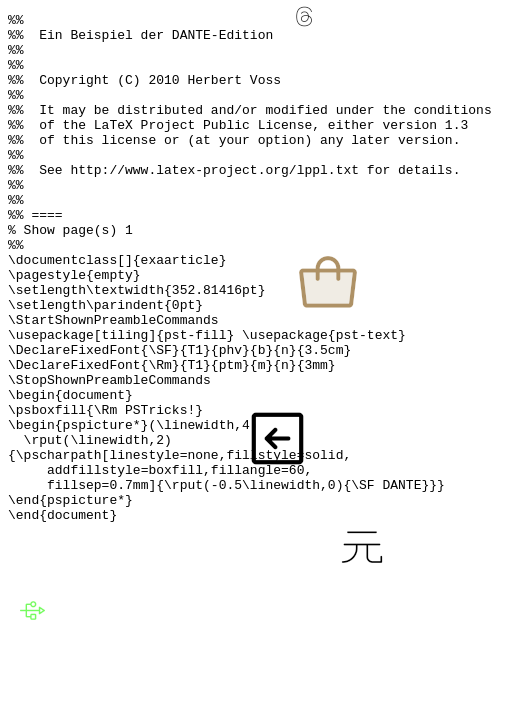 The image size is (520, 720). What do you see at coordinates (328, 285) in the screenshot?
I see `view your shopping bag` at bounding box center [328, 285].